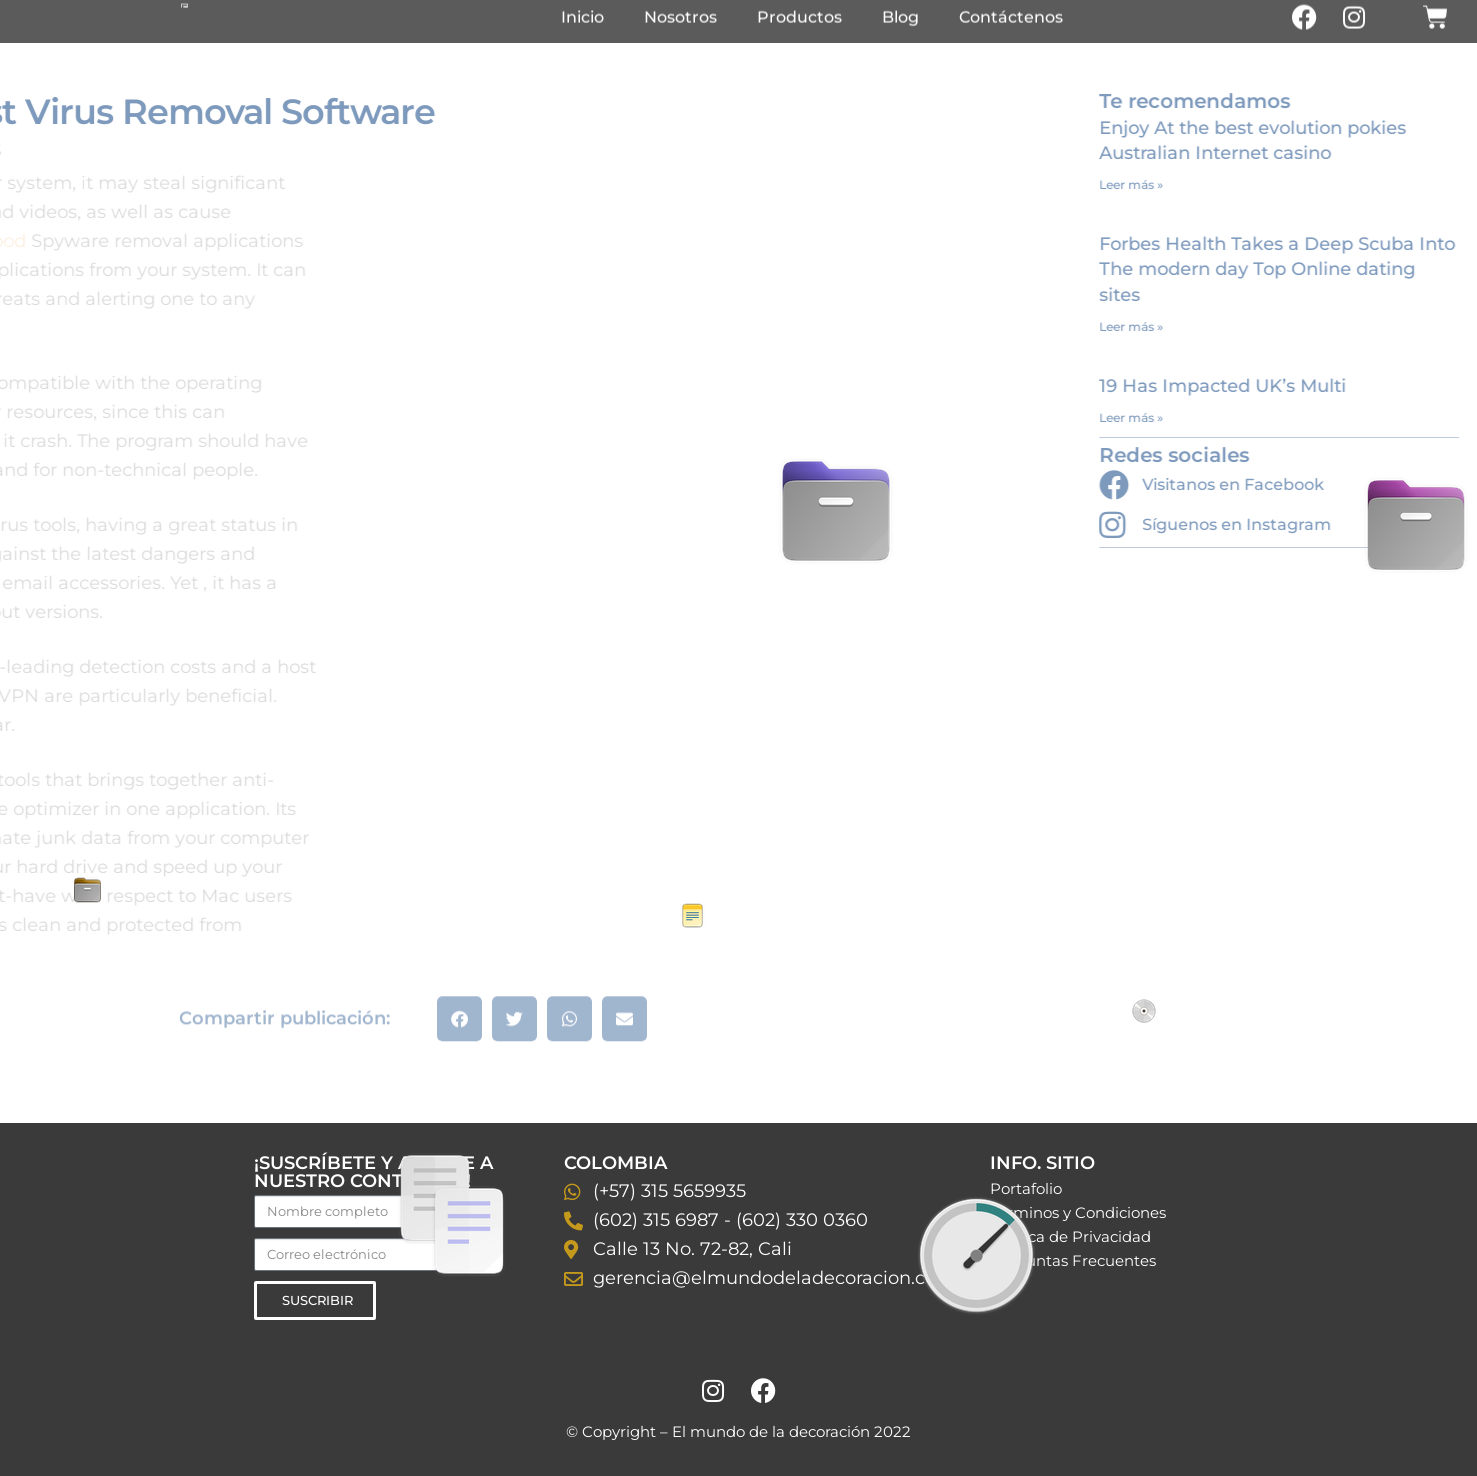 This screenshot has height=1476, width=1477. What do you see at coordinates (1144, 1011) in the screenshot?
I see `audio CD detected in disc drive` at bounding box center [1144, 1011].